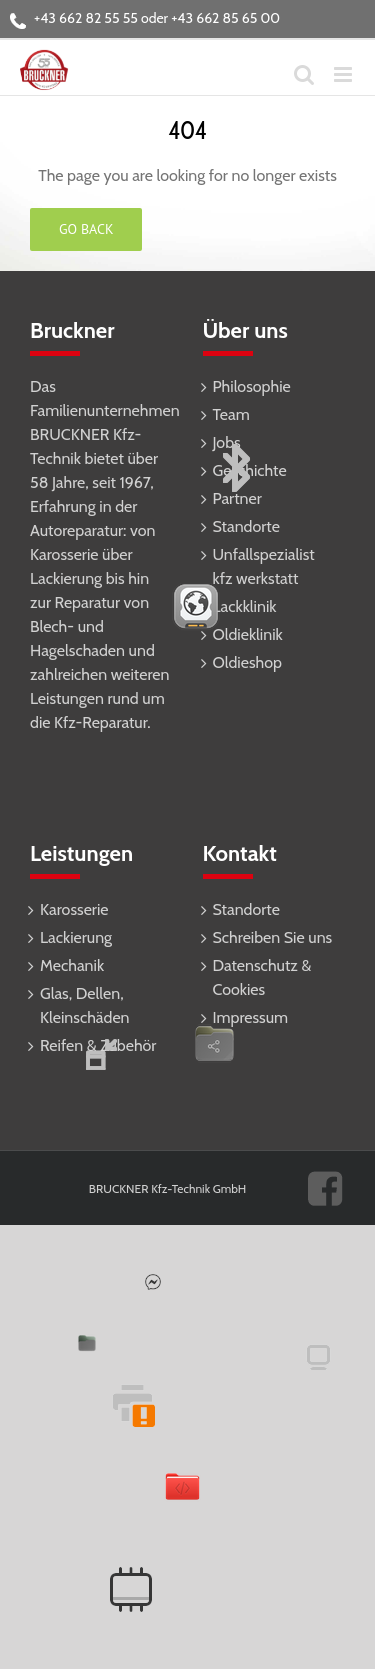  Describe the element at coordinates (196, 607) in the screenshot. I see `configure iSCSI network storage settings` at that location.